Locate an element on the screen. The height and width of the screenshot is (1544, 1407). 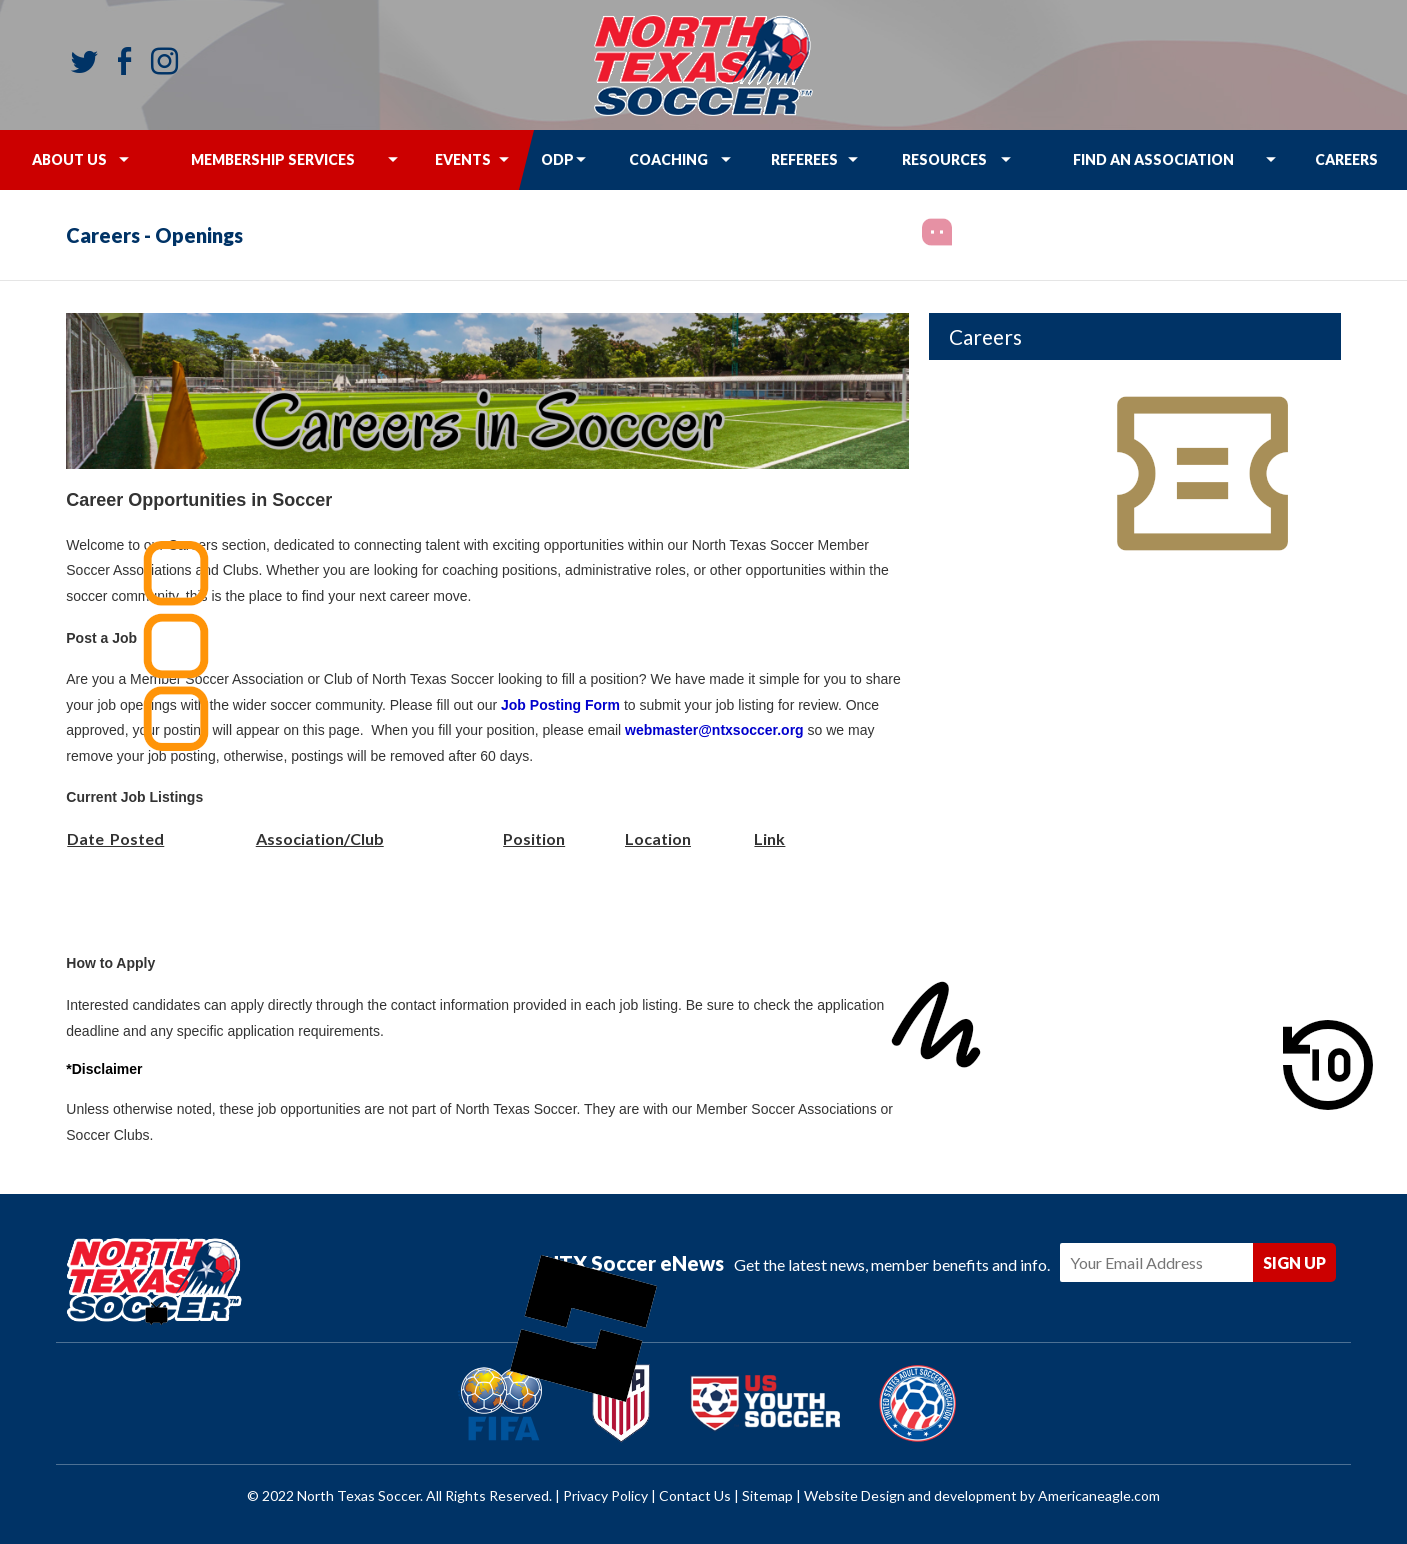
blackmagic design company logo is located at coordinates (176, 646).